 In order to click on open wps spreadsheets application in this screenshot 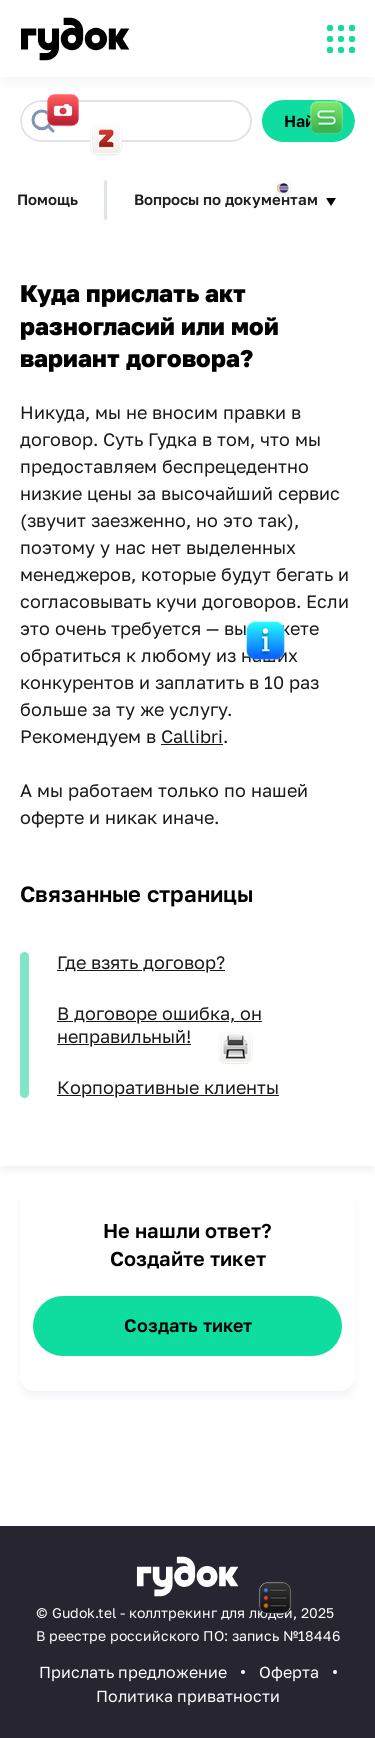, I will do `click(326, 117)`.